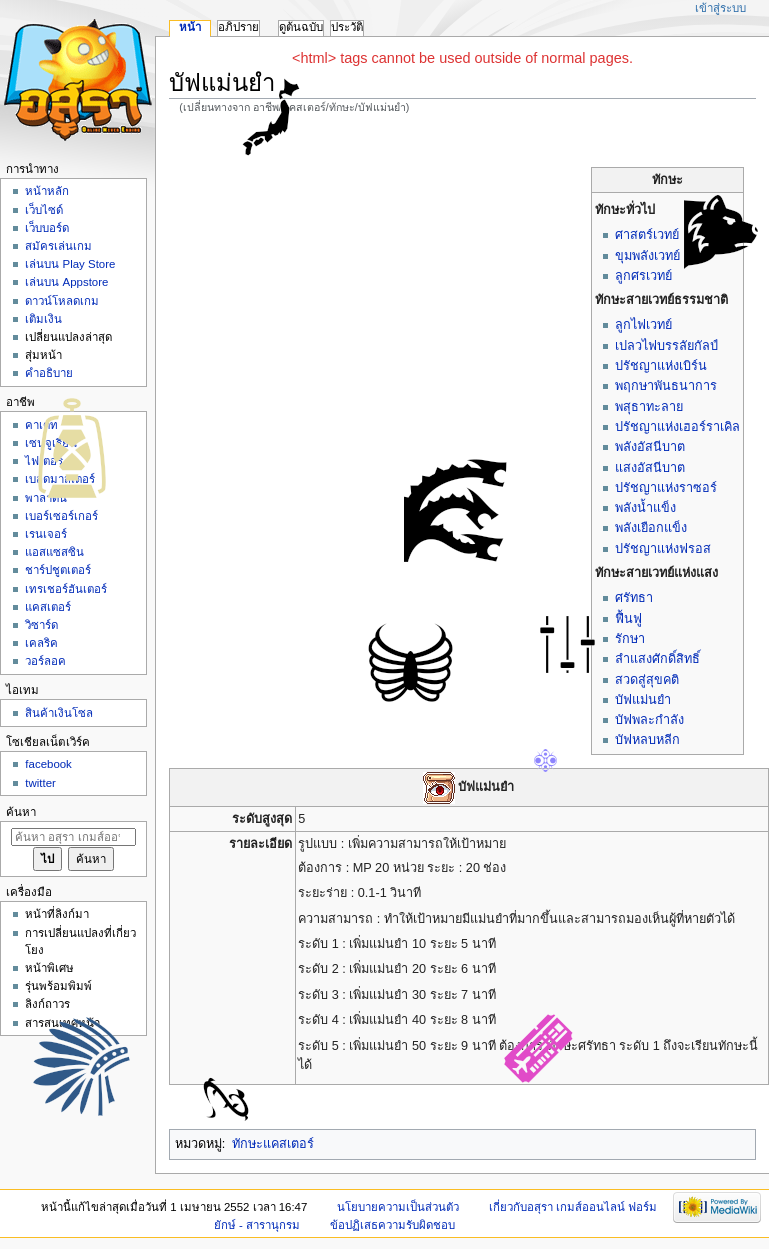 This screenshot has width=769, height=1249. What do you see at coordinates (538, 1048) in the screenshot?
I see `view your boarding pass` at bounding box center [538, 1048].